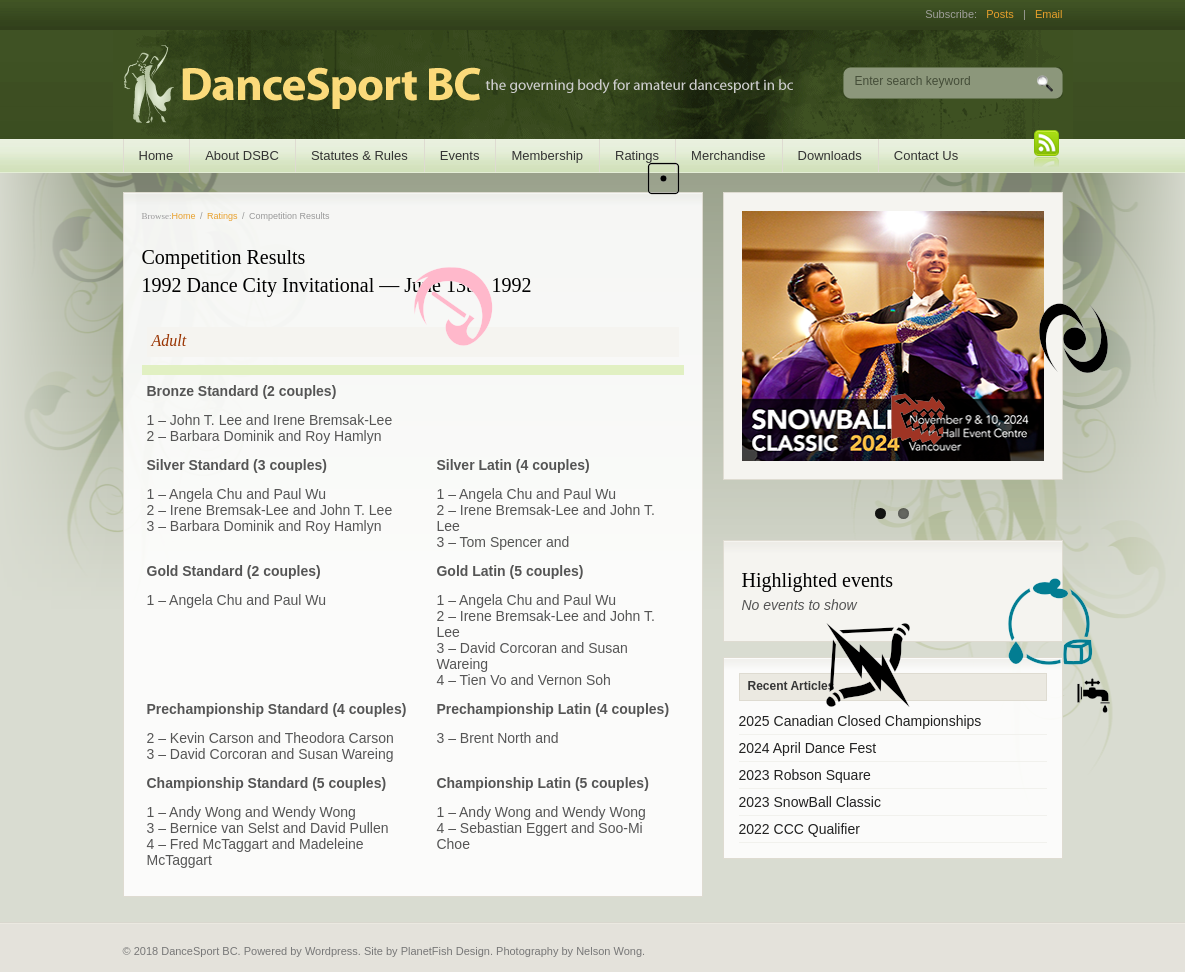 This screenshot has height=972, width=1185. What do you see at coordinates (663, 178) in the screenshot?
I see `roll the dice or trigger random selection` at bounding box center [663, 178].